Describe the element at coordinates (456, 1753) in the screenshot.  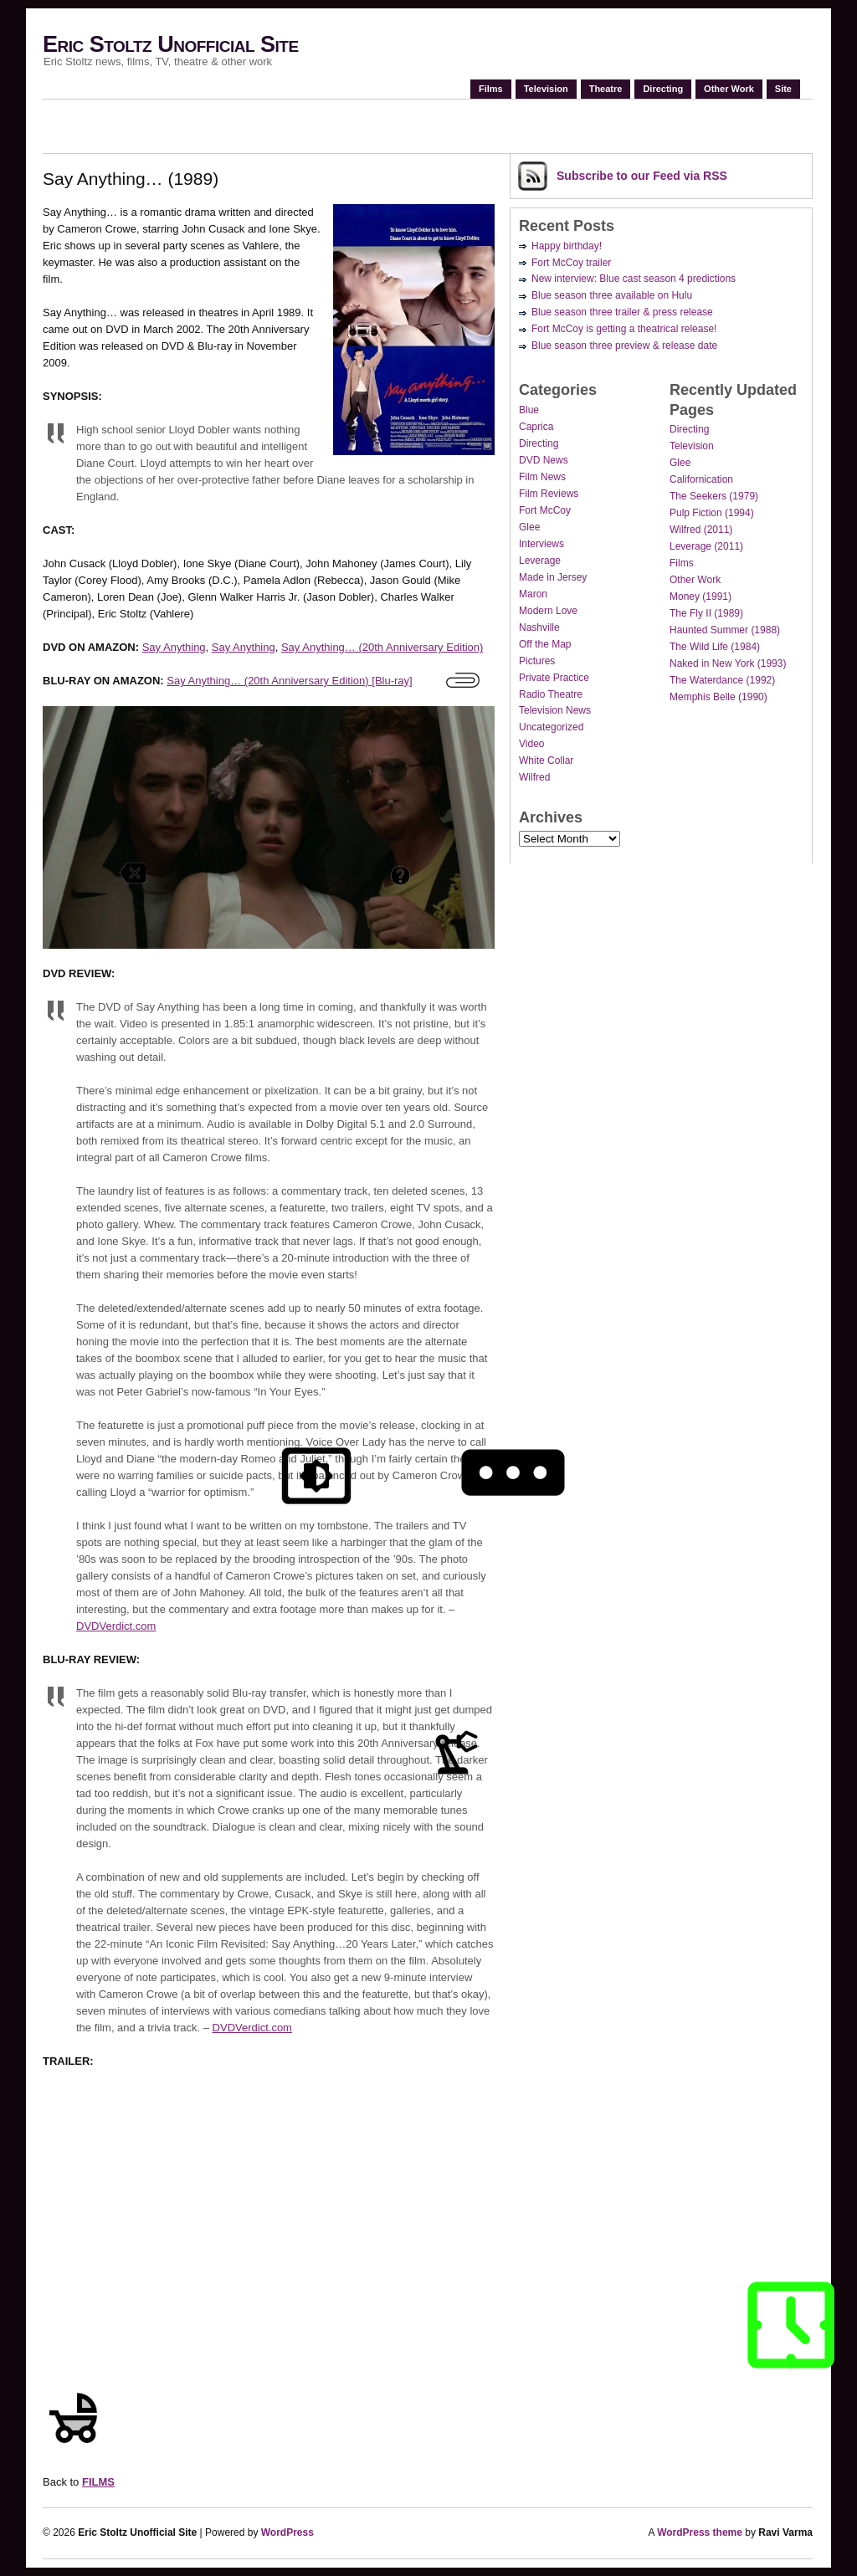
I see `access manufacturing or industrial settings` at that location.